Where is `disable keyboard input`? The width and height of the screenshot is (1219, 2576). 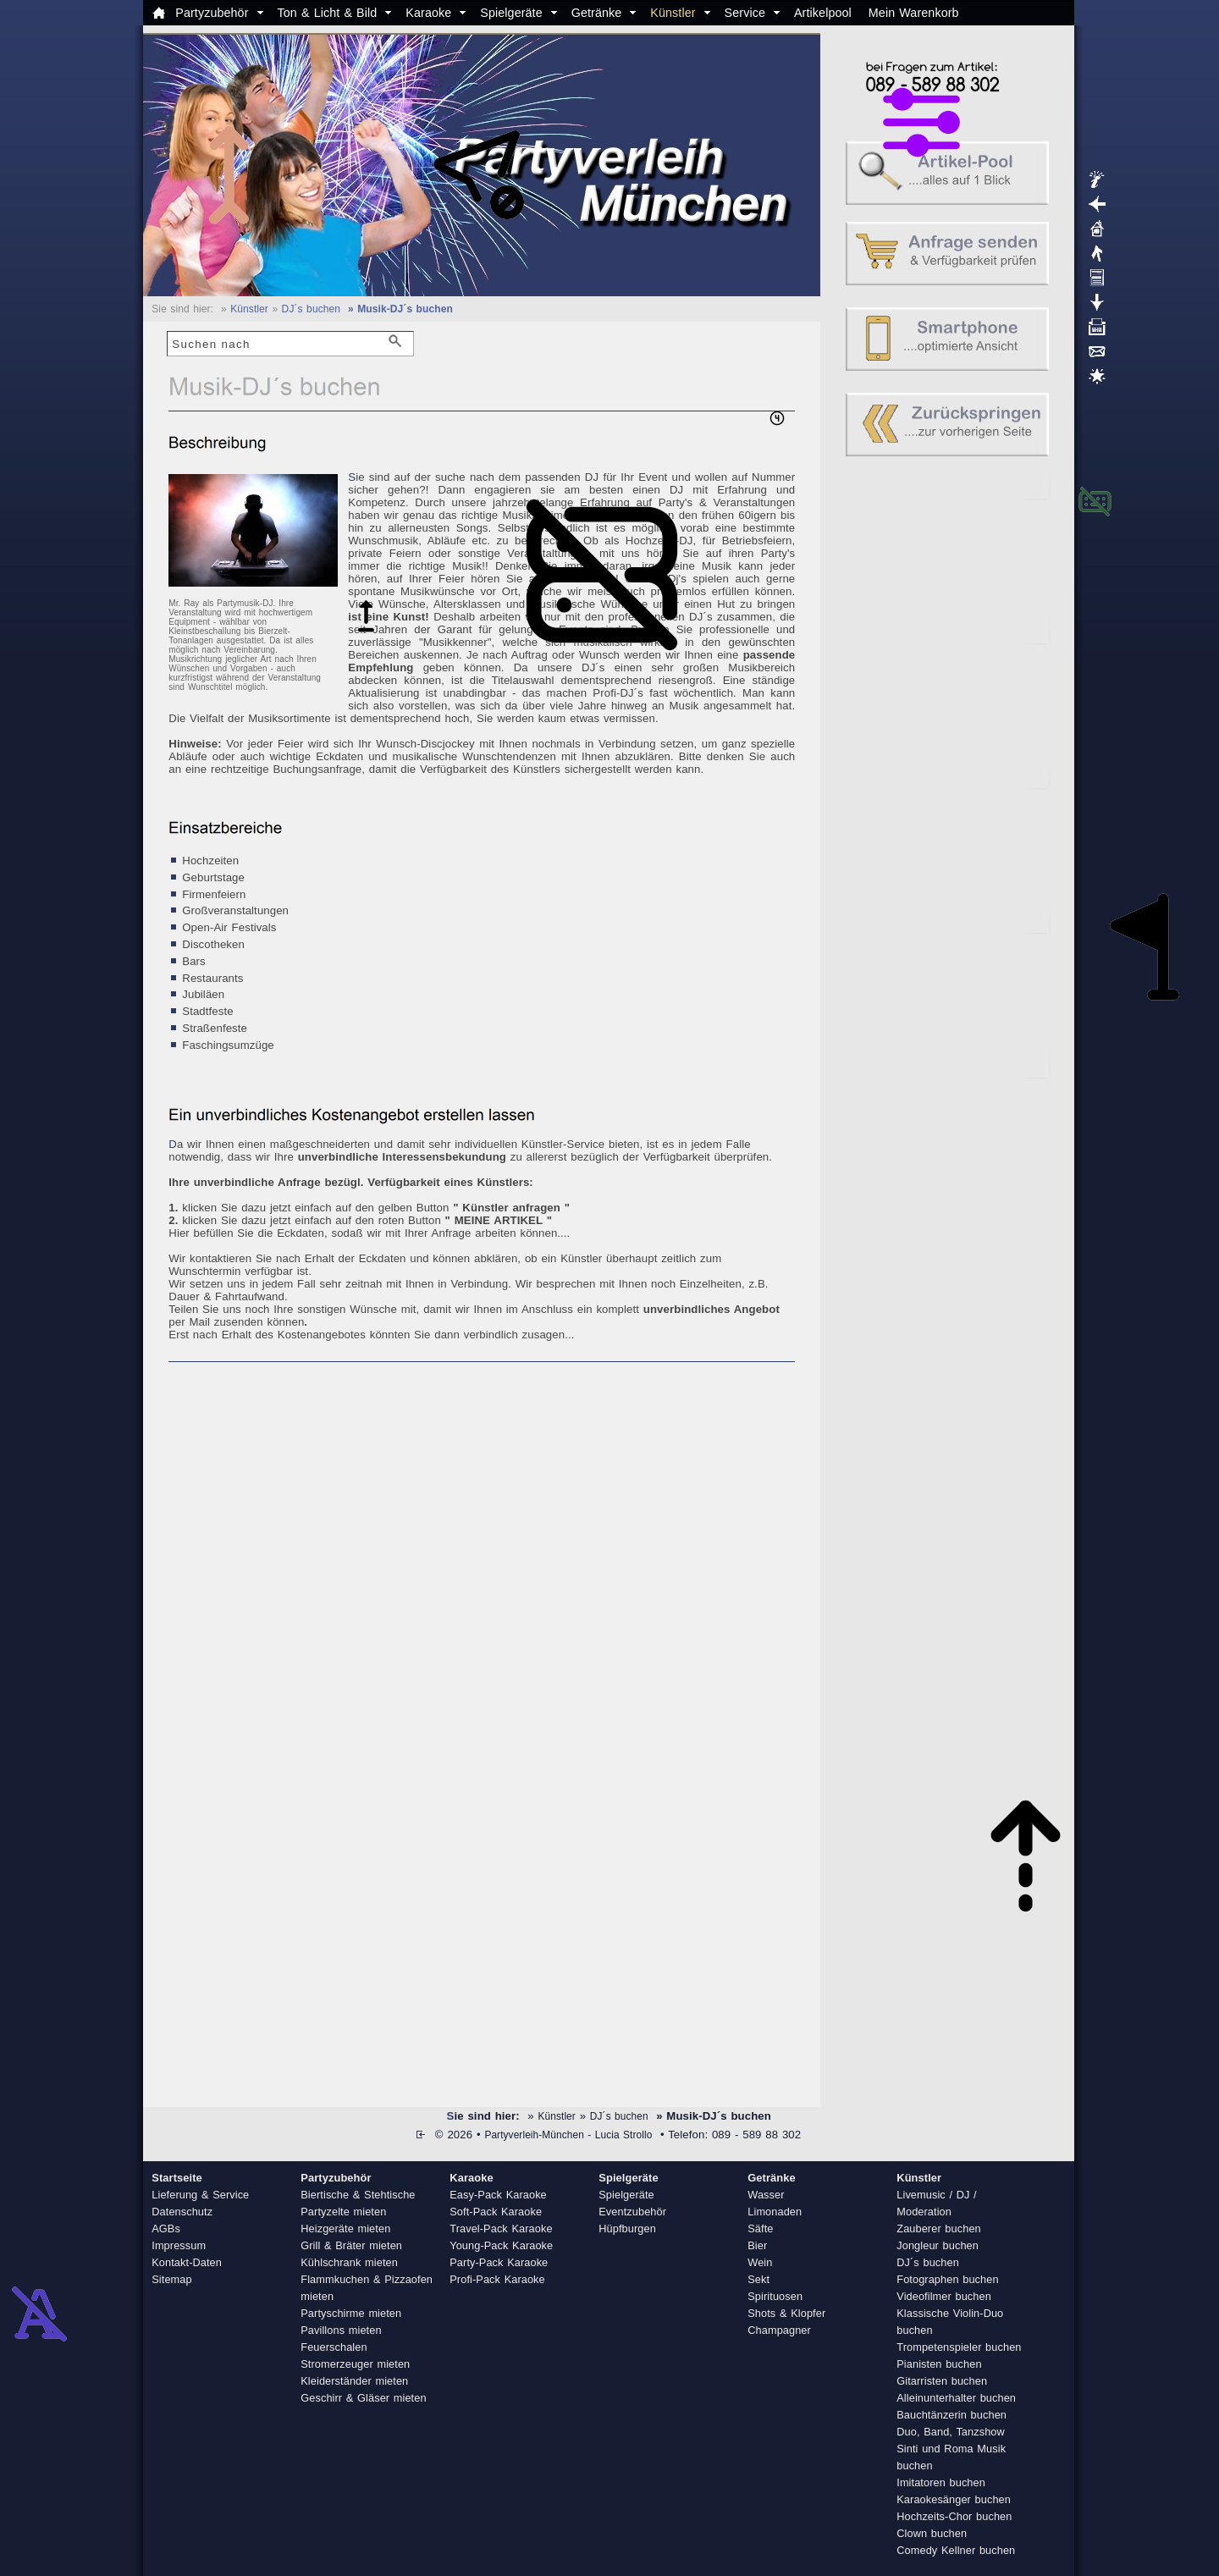
disable keyboard input is located at coordinates (1095, 501).